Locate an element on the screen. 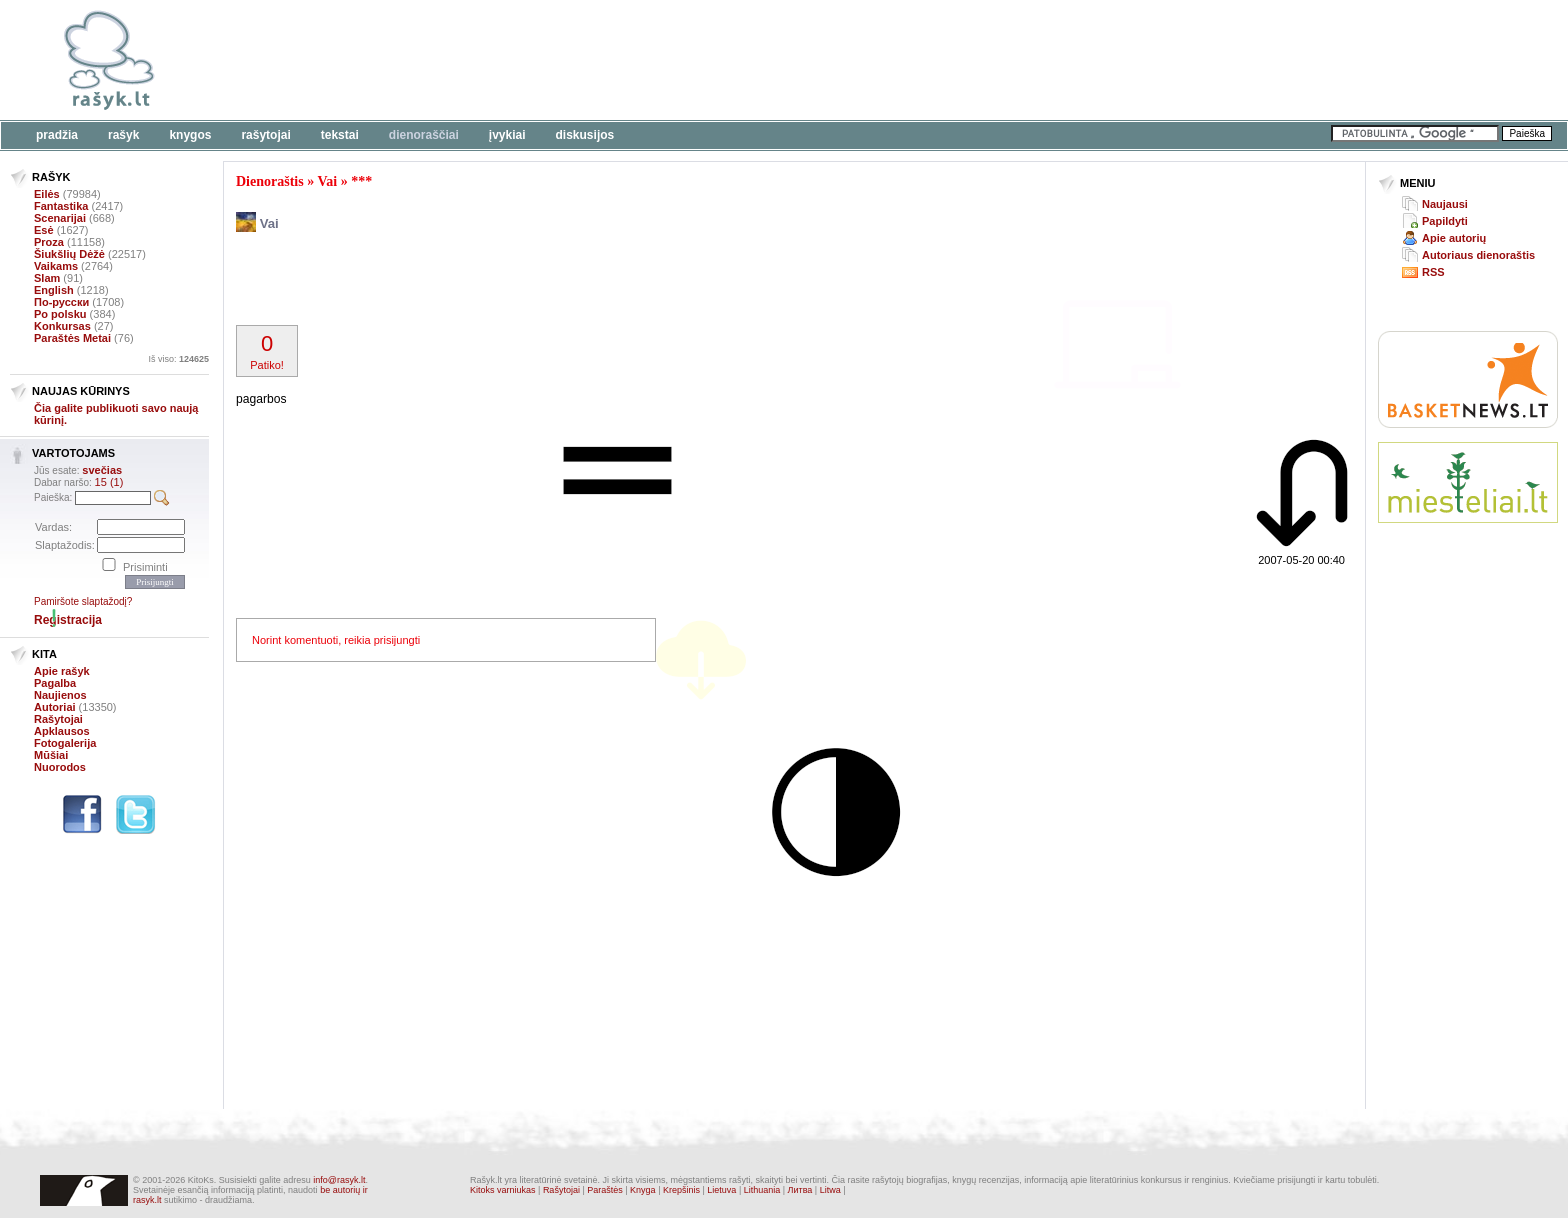  download file from cloud storage is located at coordinates (701, 660).